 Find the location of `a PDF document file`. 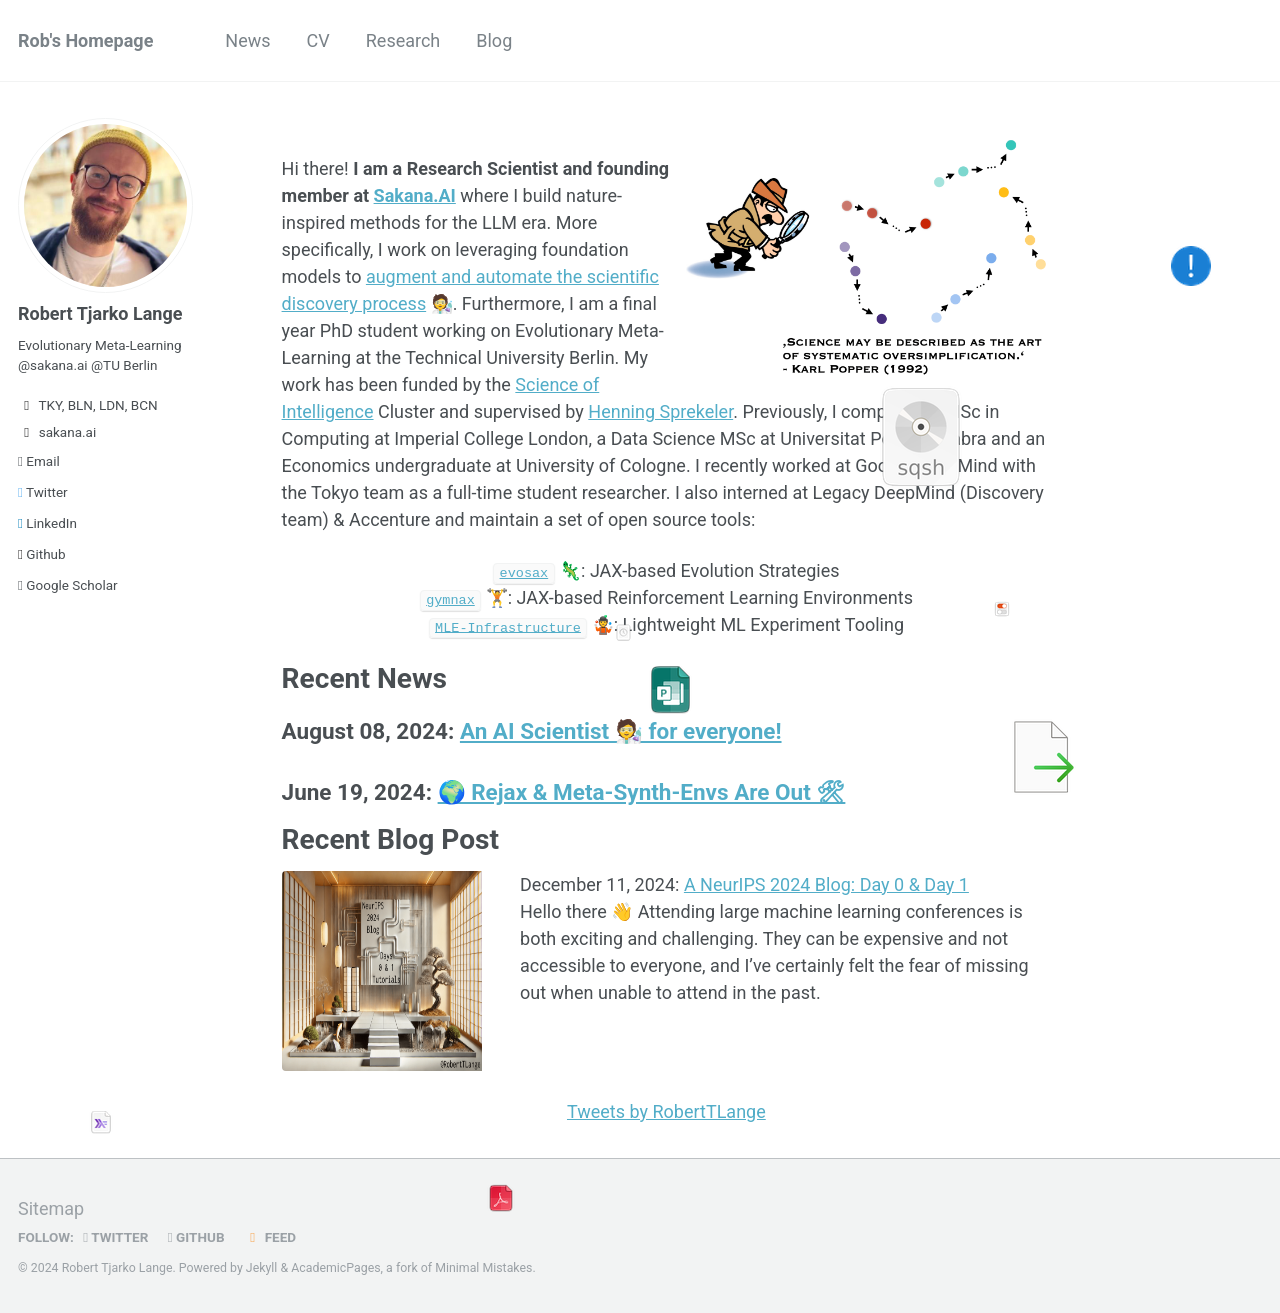

a PDF document file is located at coordinates (501, 1198).